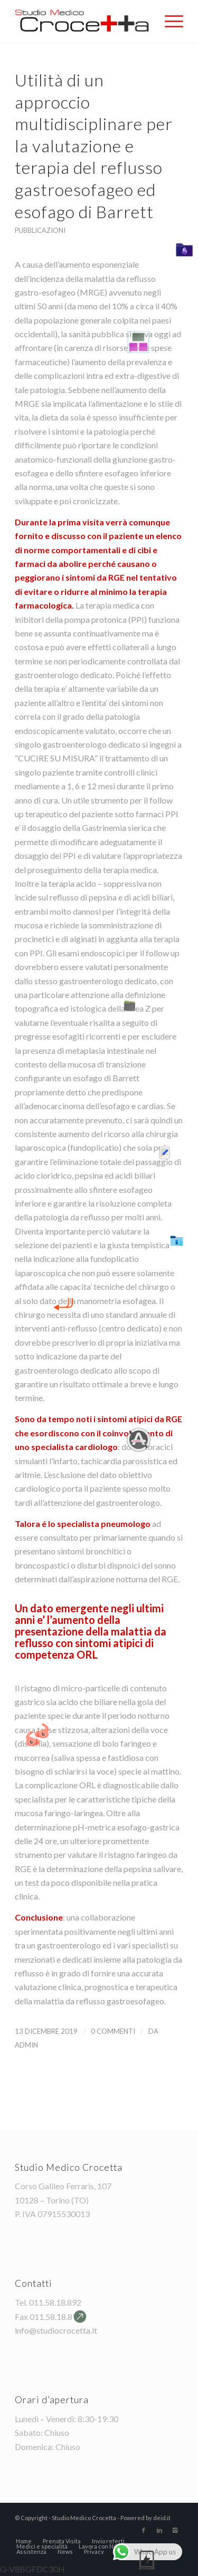 This screenshot has width=198, height=2576. What do you see at coordinates (176, 1241) in the screenshot?
I see `open folder containing USB drive files` at bounding box center [176, 1241].